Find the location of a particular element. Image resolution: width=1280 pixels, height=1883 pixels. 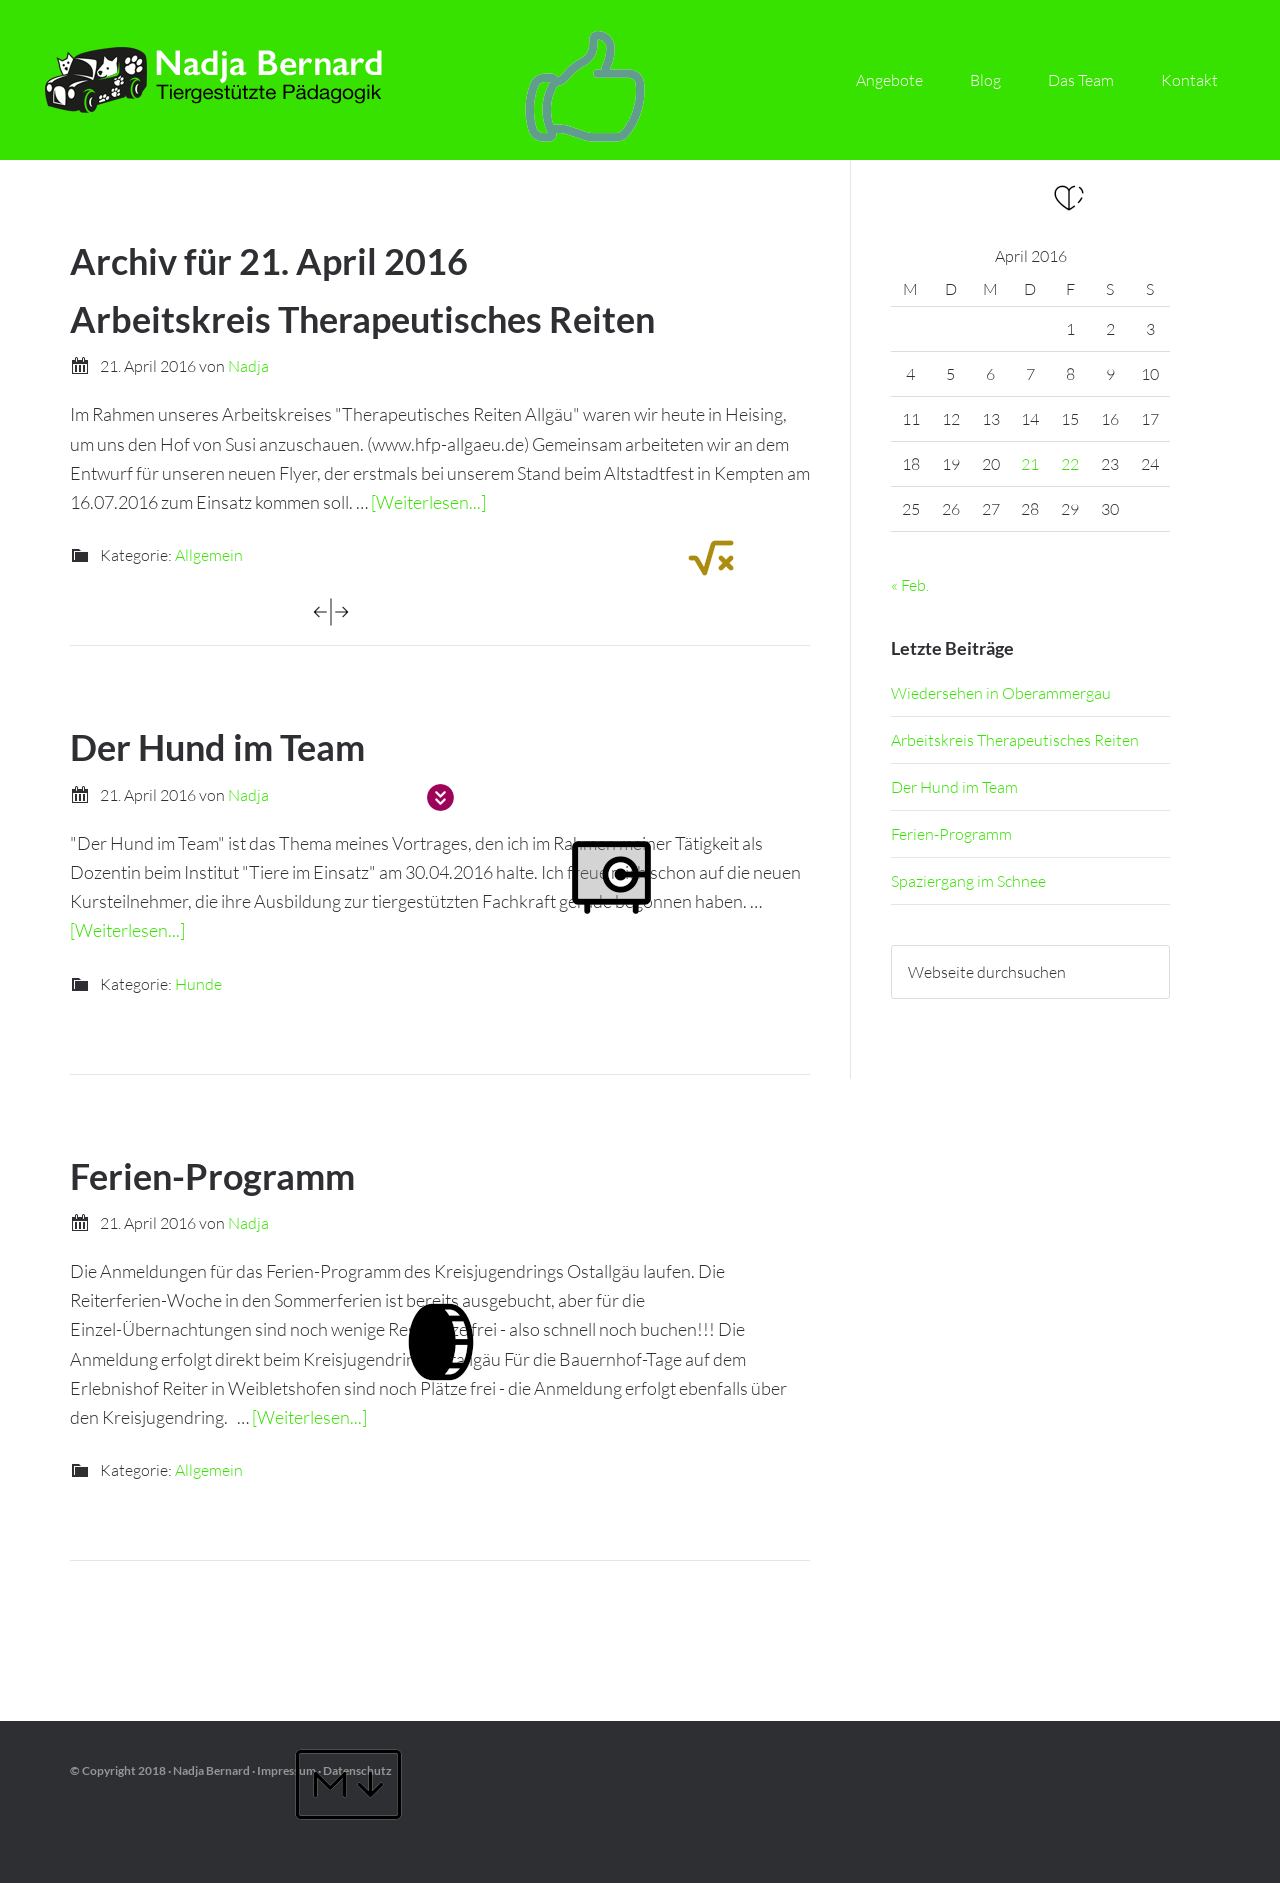

indicates partial like or favorite status is located at coordinates (1069, 197).